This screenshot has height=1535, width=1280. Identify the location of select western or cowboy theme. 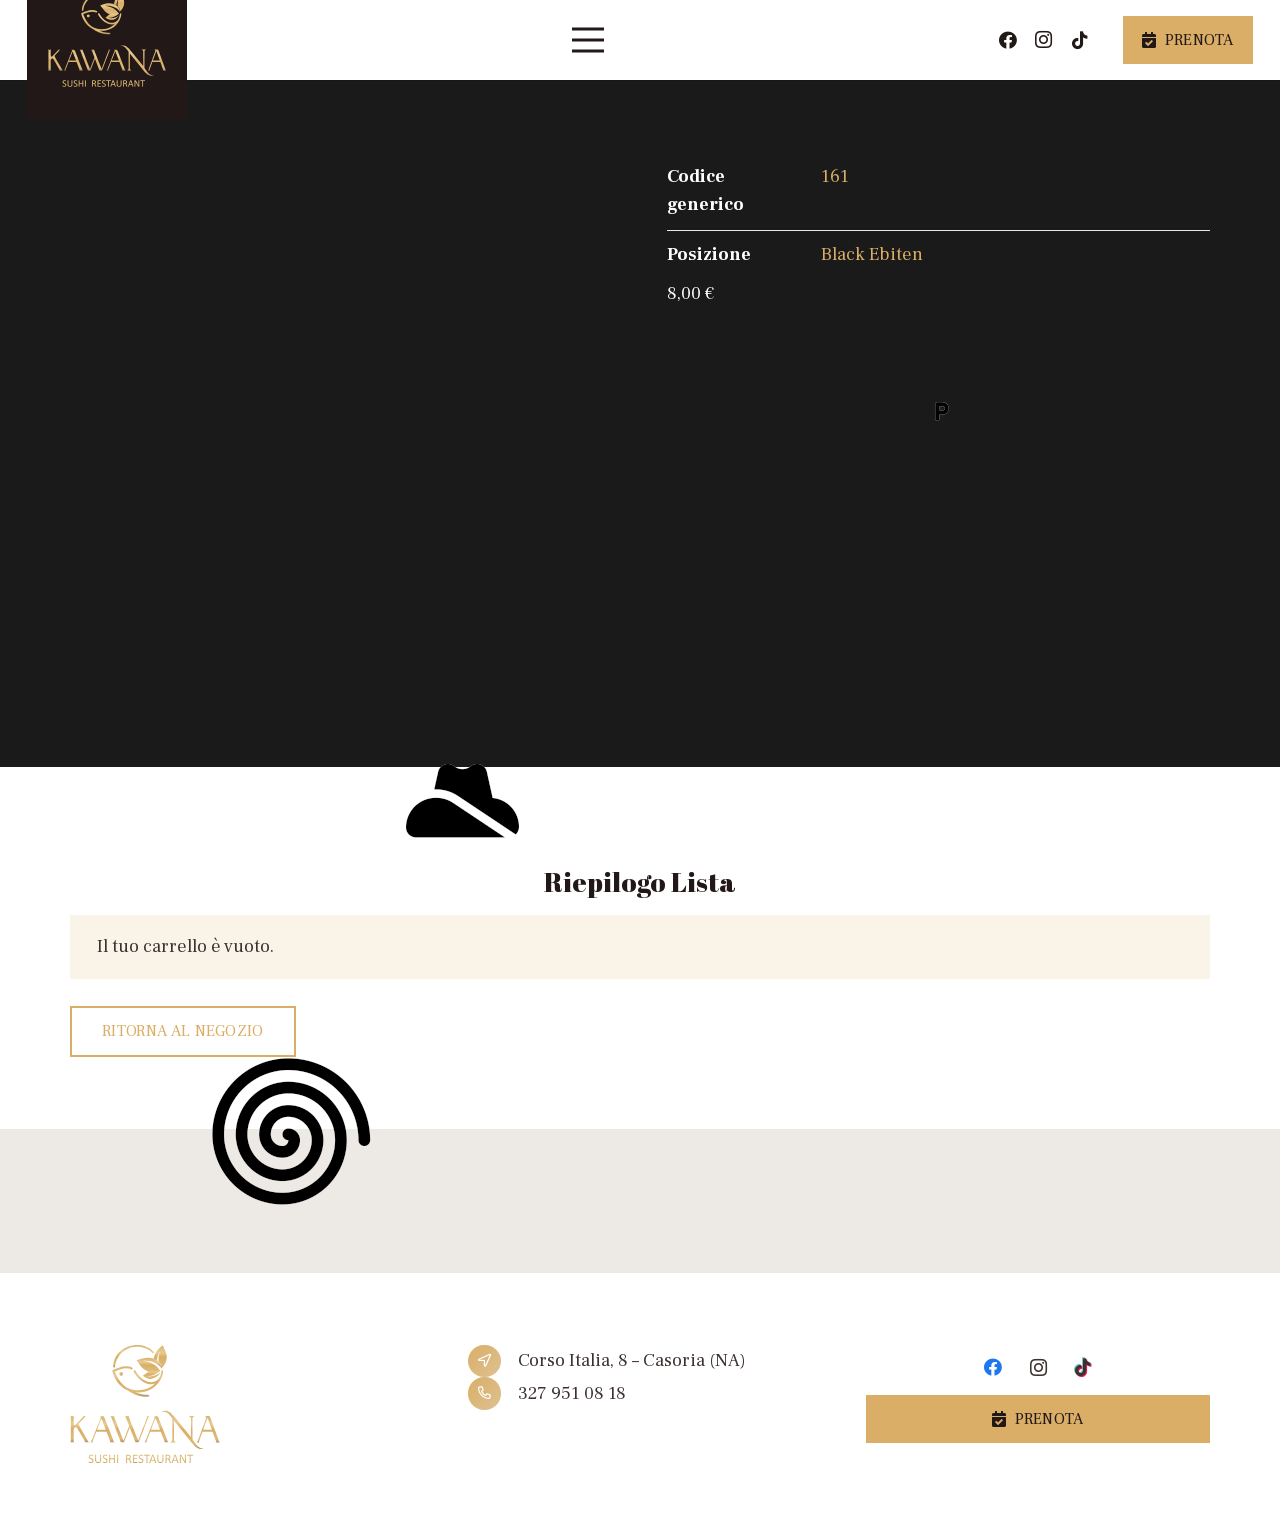
(462, 803).